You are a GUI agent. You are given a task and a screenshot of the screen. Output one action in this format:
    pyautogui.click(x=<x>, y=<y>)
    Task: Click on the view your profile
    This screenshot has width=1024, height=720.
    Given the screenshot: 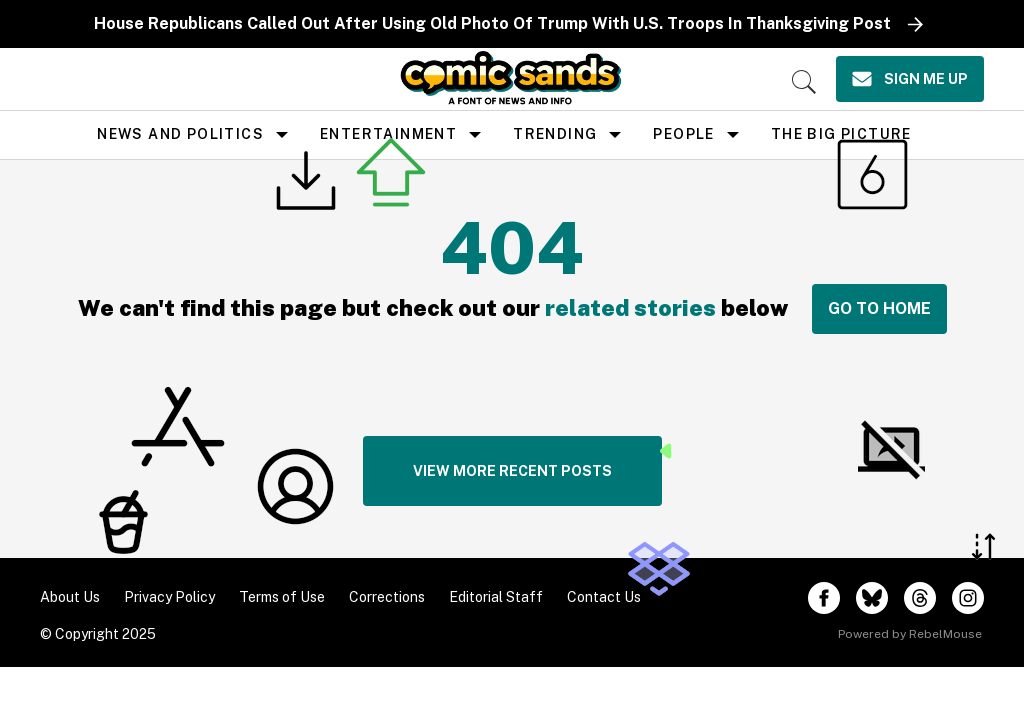 What is the action you would take?
    pyautogui.click(x=295, y=486)
    